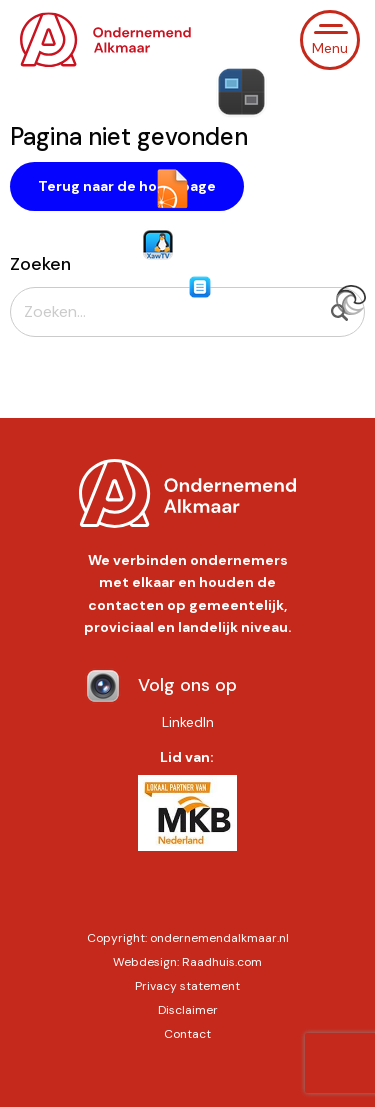  What do you see at coordinates (158, 245) in the screenshot?
I see `launch xawtv television viewer application` at bounding box center [158, 245].